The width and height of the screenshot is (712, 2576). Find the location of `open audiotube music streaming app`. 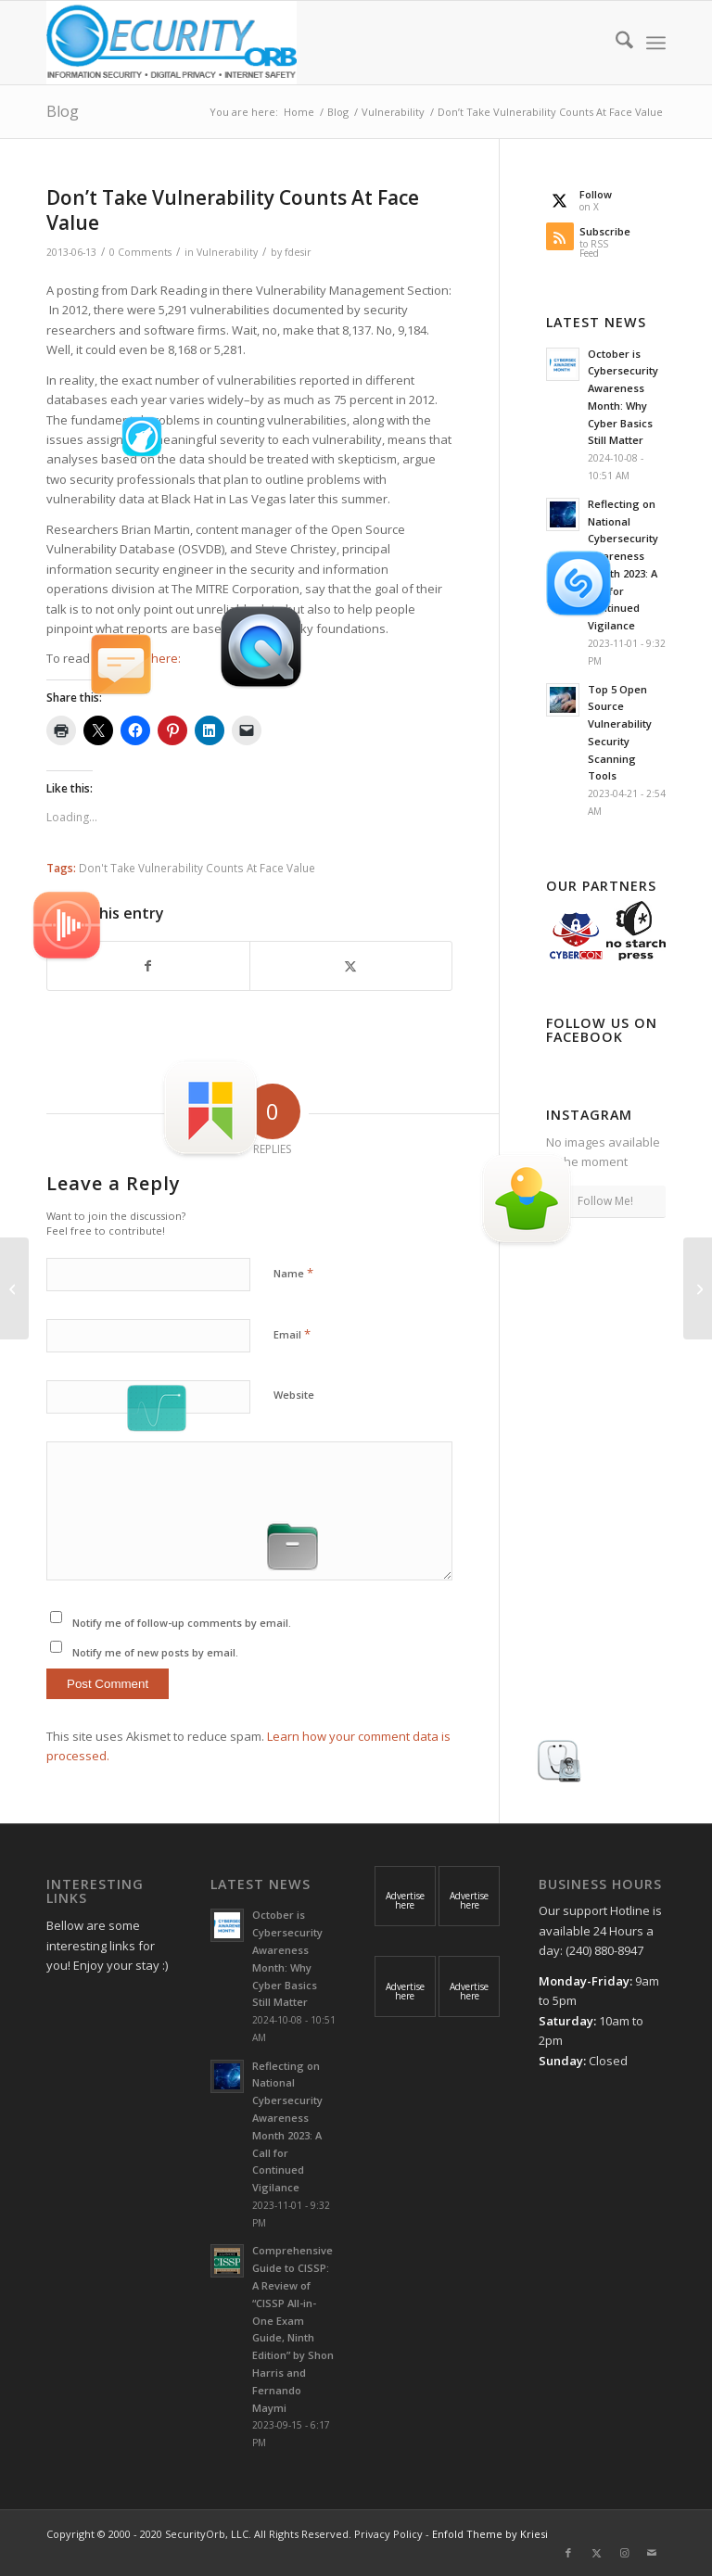

open audiotube music streaming app is located at coordinates (67, 925).